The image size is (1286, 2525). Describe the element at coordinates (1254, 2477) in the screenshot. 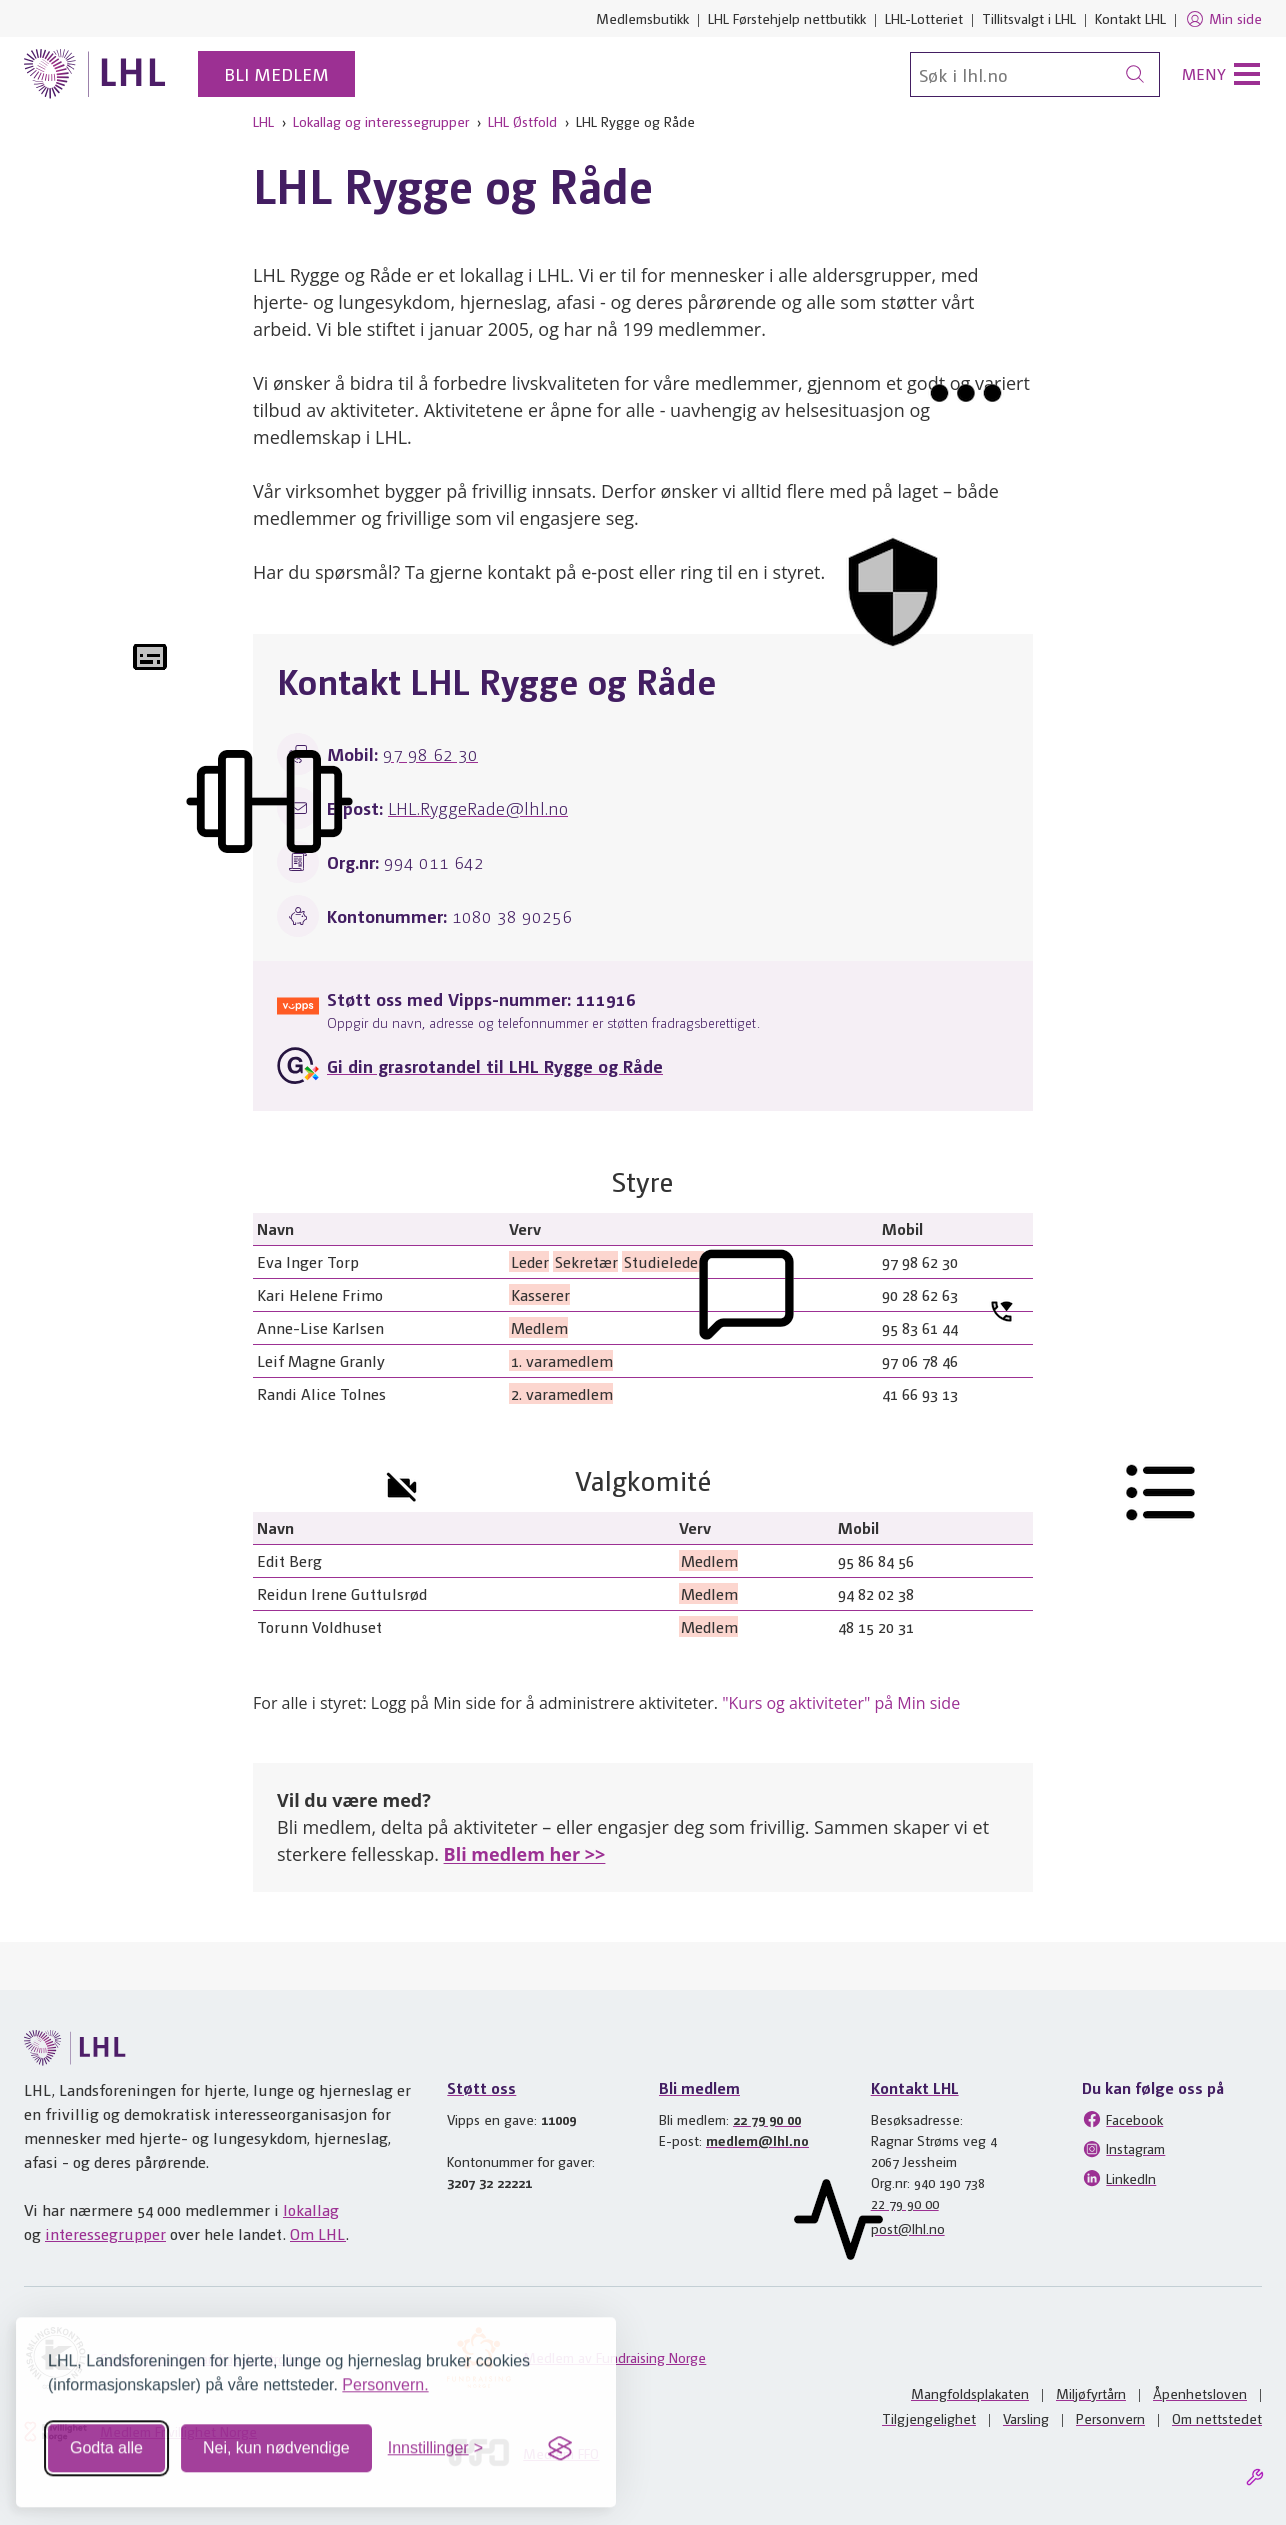

I see `access settings or configuration options` at that location.